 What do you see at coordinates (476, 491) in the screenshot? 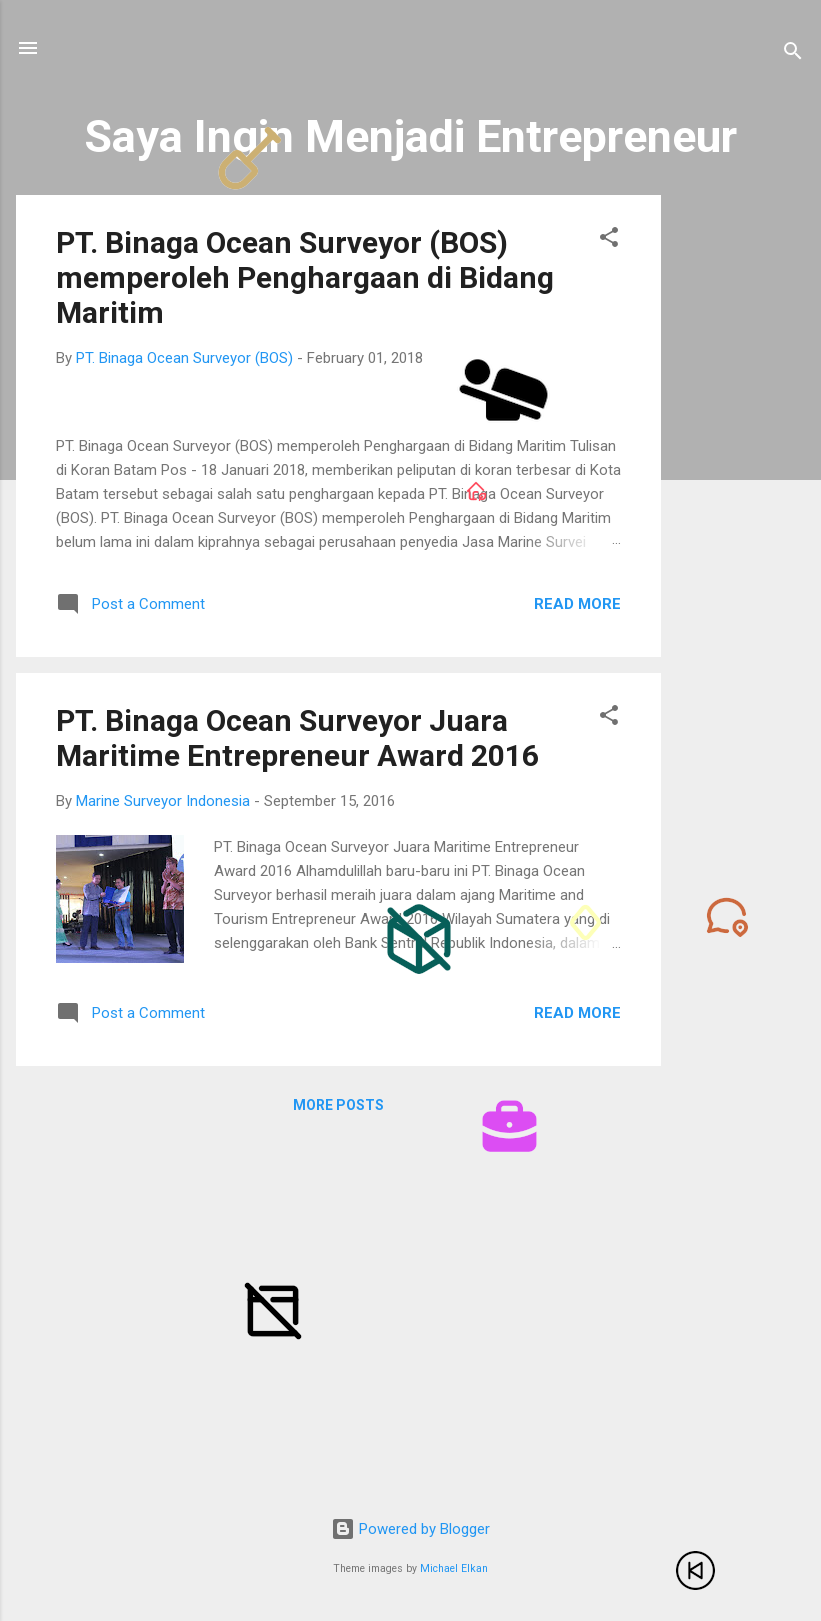
I see `view eco-friendly home settings` at bounding box center [476, 491].